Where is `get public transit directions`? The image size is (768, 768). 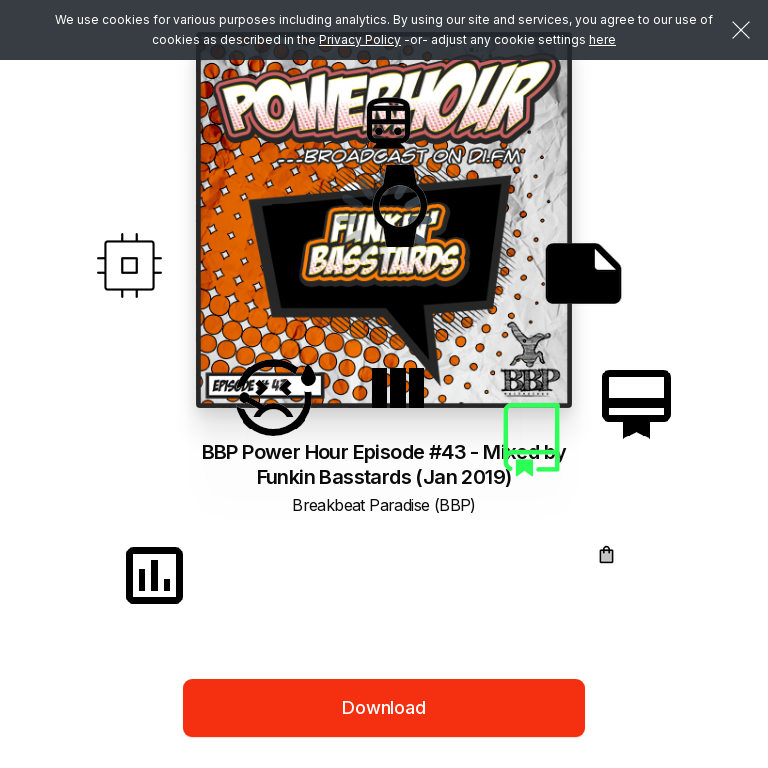
get public transit directions is located at coordinates (388, 124).